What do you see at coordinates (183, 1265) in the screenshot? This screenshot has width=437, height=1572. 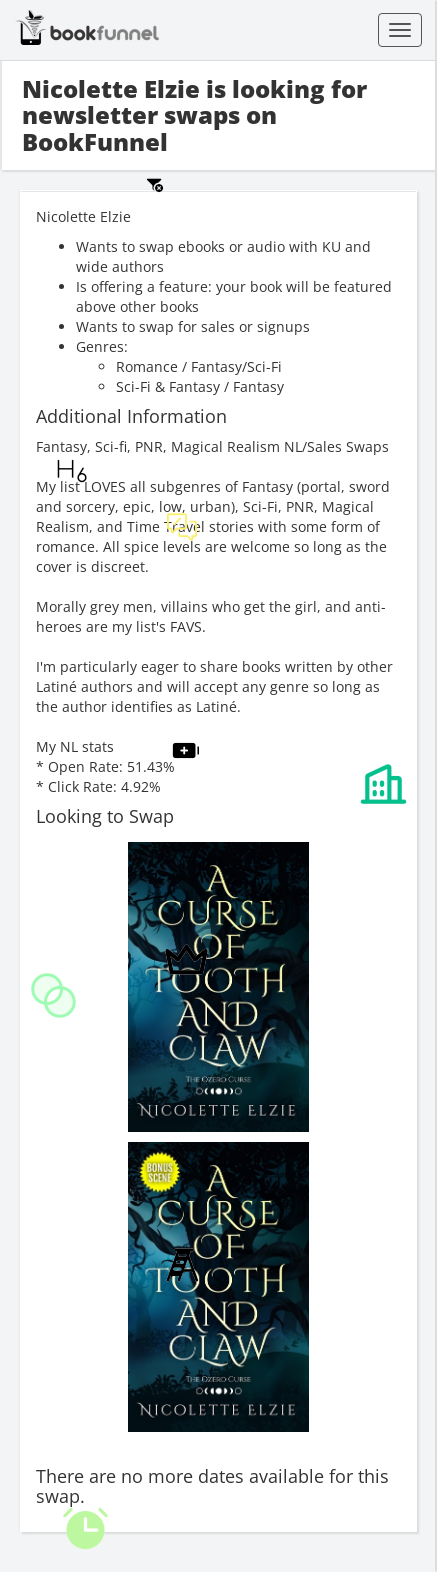 I see `access tools or equipment section` at bounding box center [183, 1265].